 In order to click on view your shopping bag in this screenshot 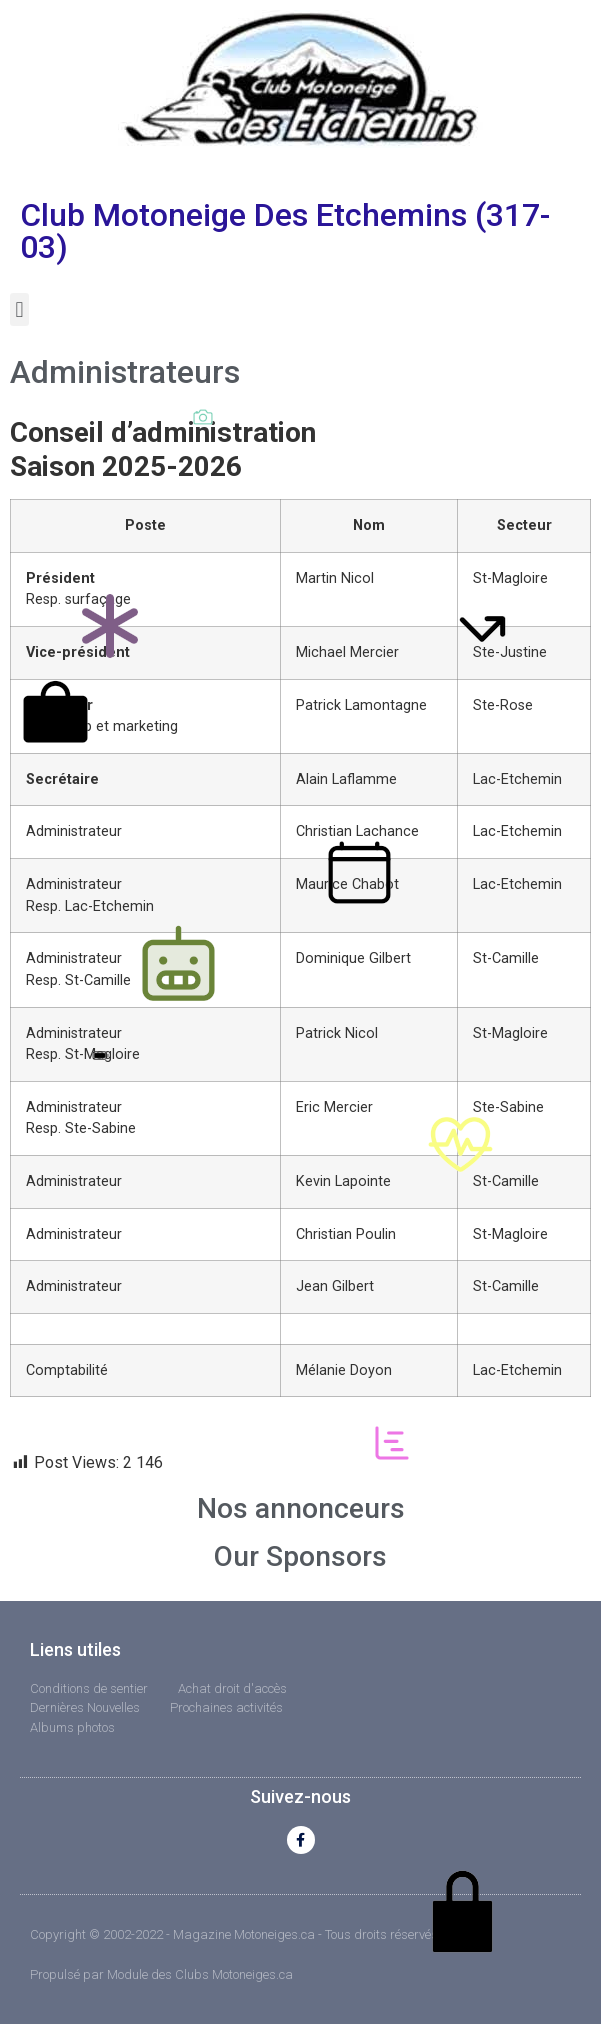, I will do `click(55, 715)`.